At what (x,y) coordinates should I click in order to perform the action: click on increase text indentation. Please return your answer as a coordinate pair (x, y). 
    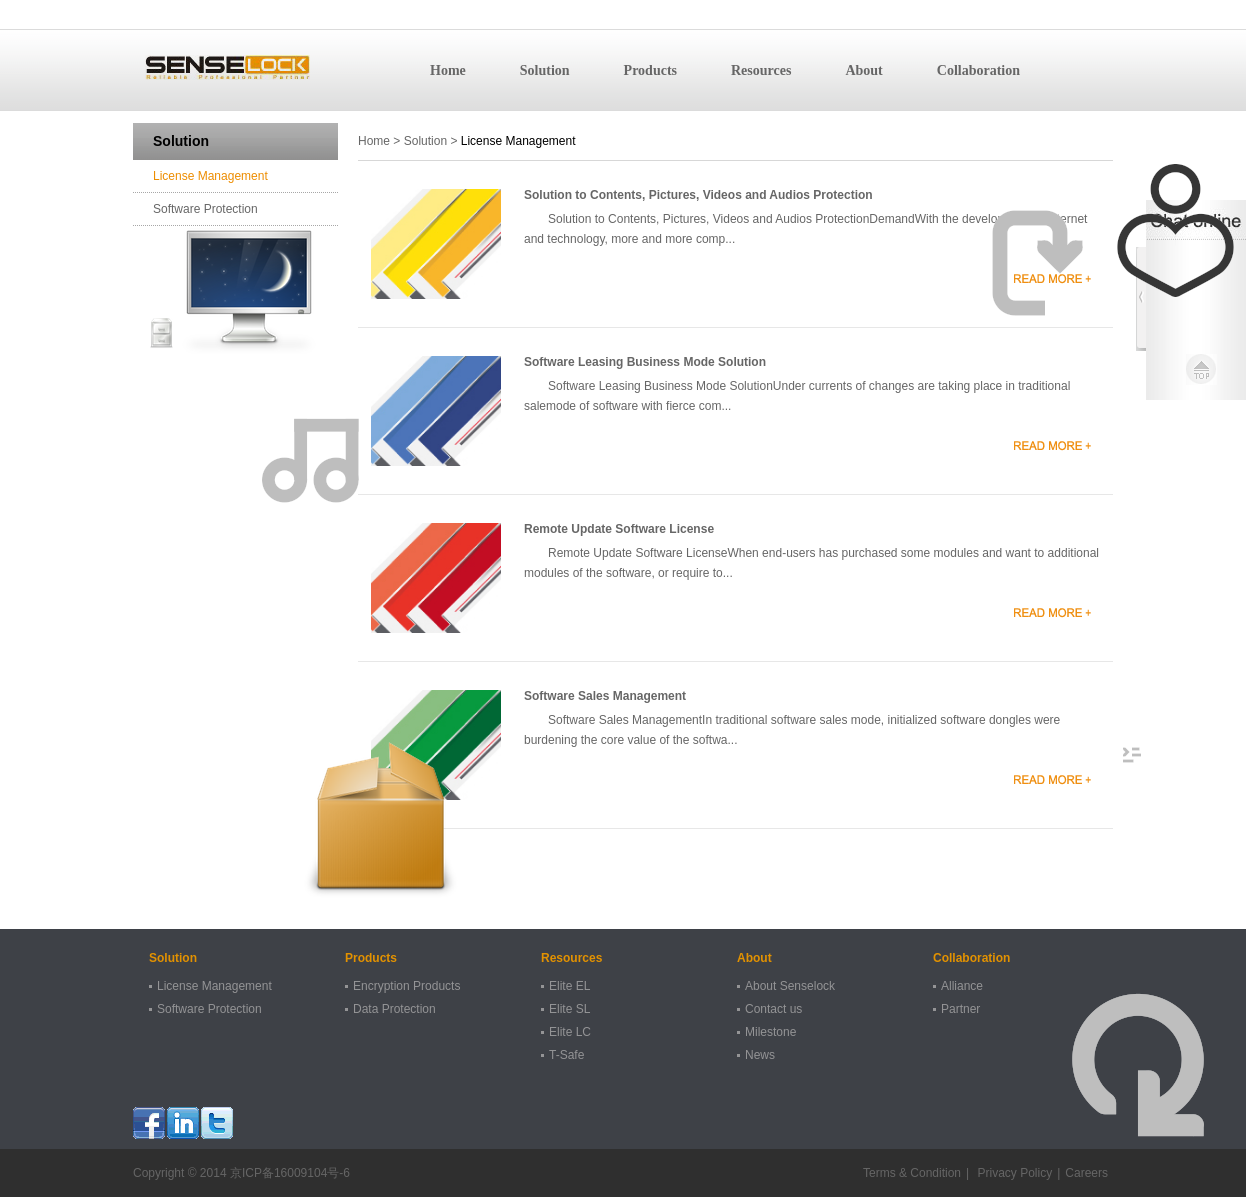
    Looking at the image, I should click on (1132, 755).